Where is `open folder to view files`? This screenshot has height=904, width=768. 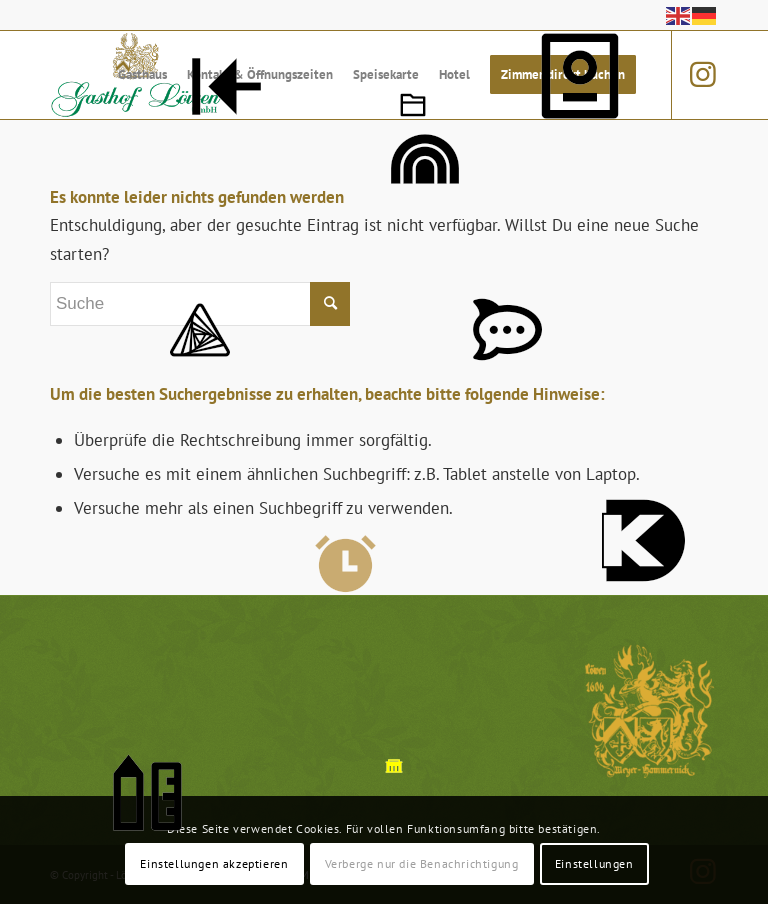
open folder to view files is located at coordinates (413, 105).